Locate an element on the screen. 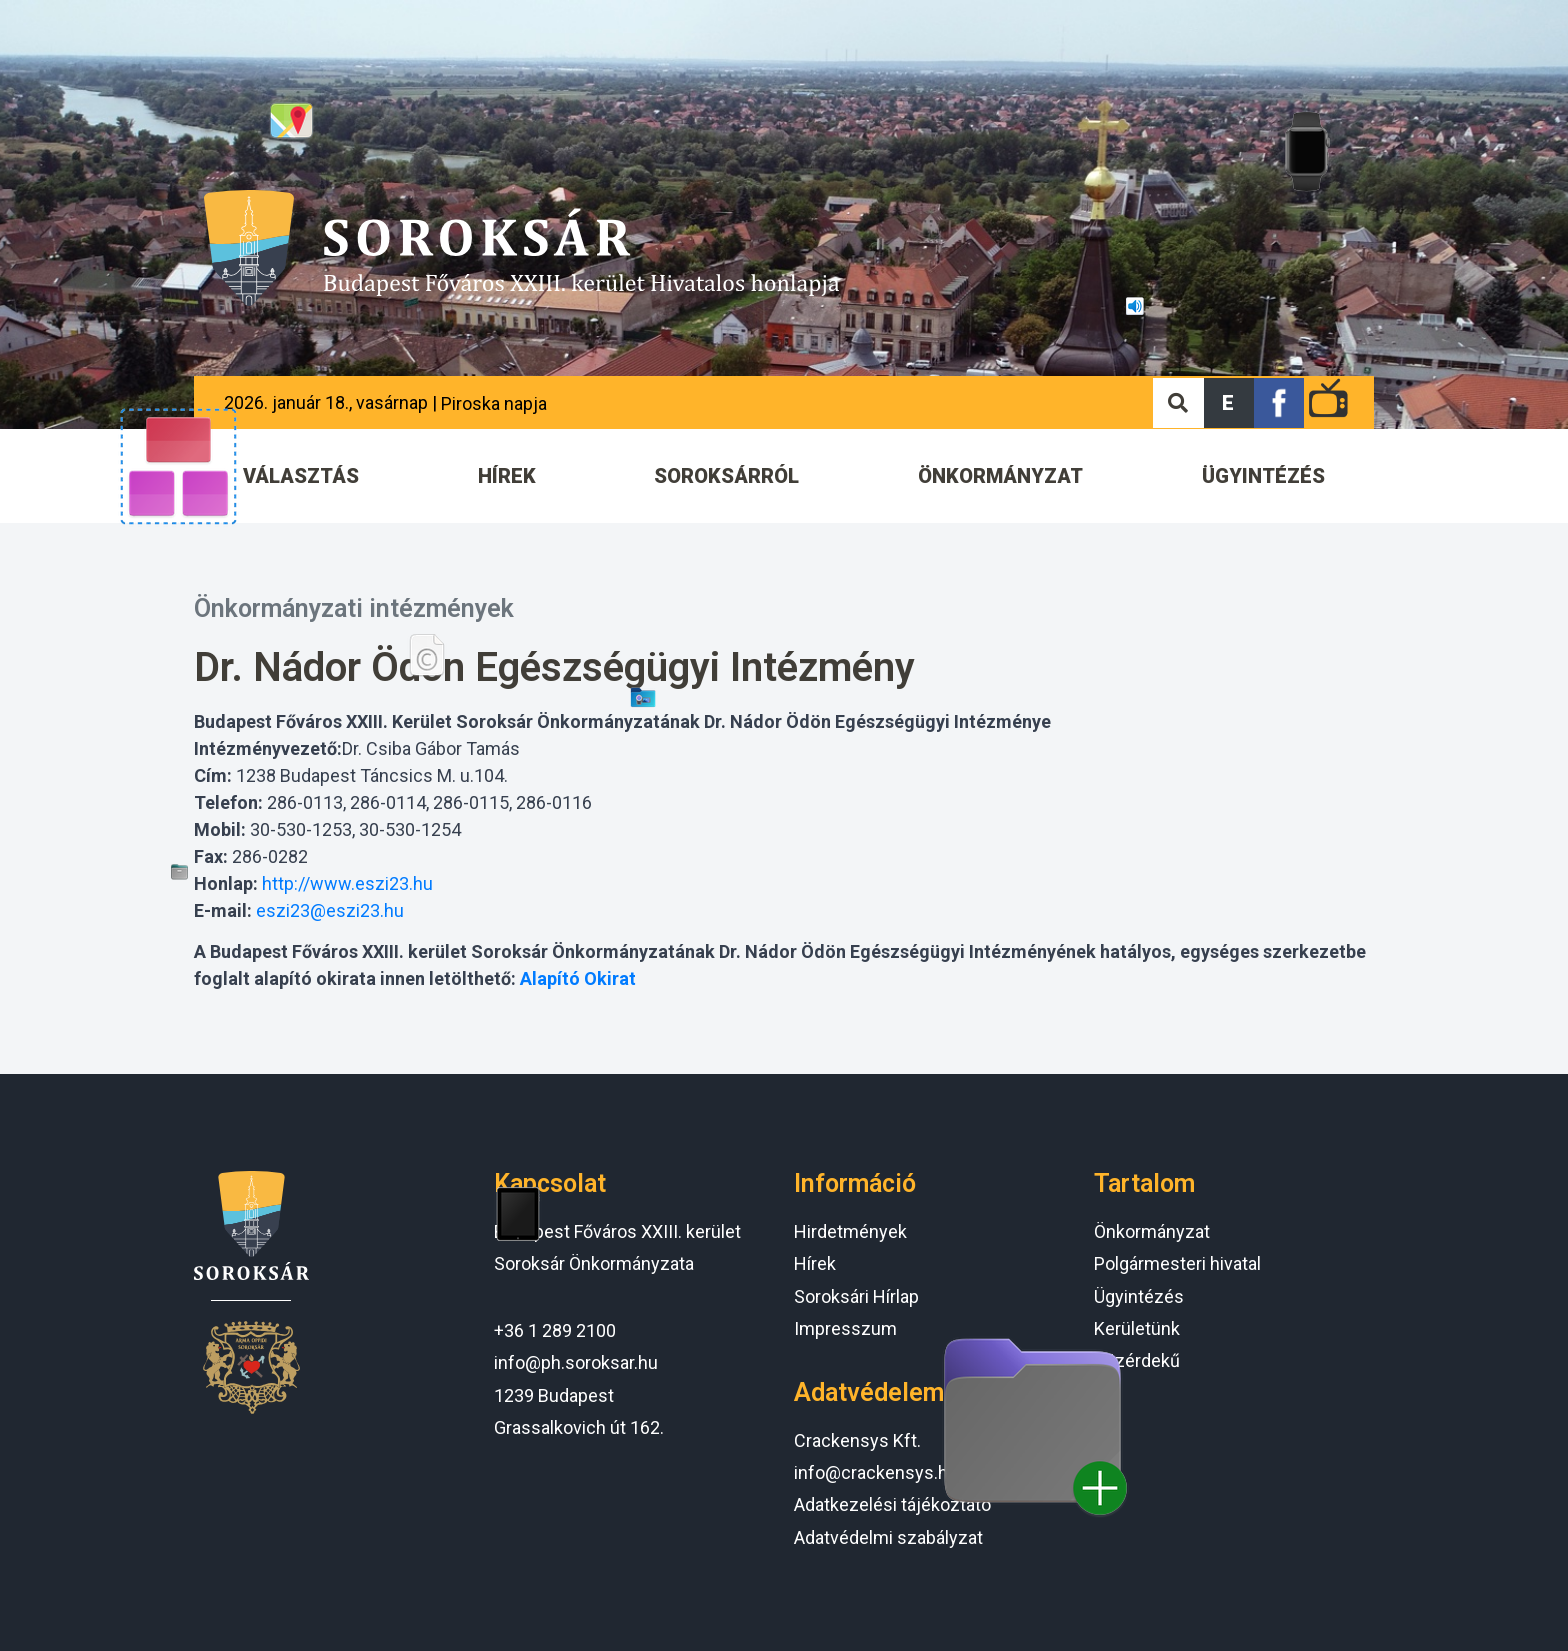 The height and width of the screenshot is (1651, 1568). indicates a file with copyright protection is located at coordinates (427, 655).